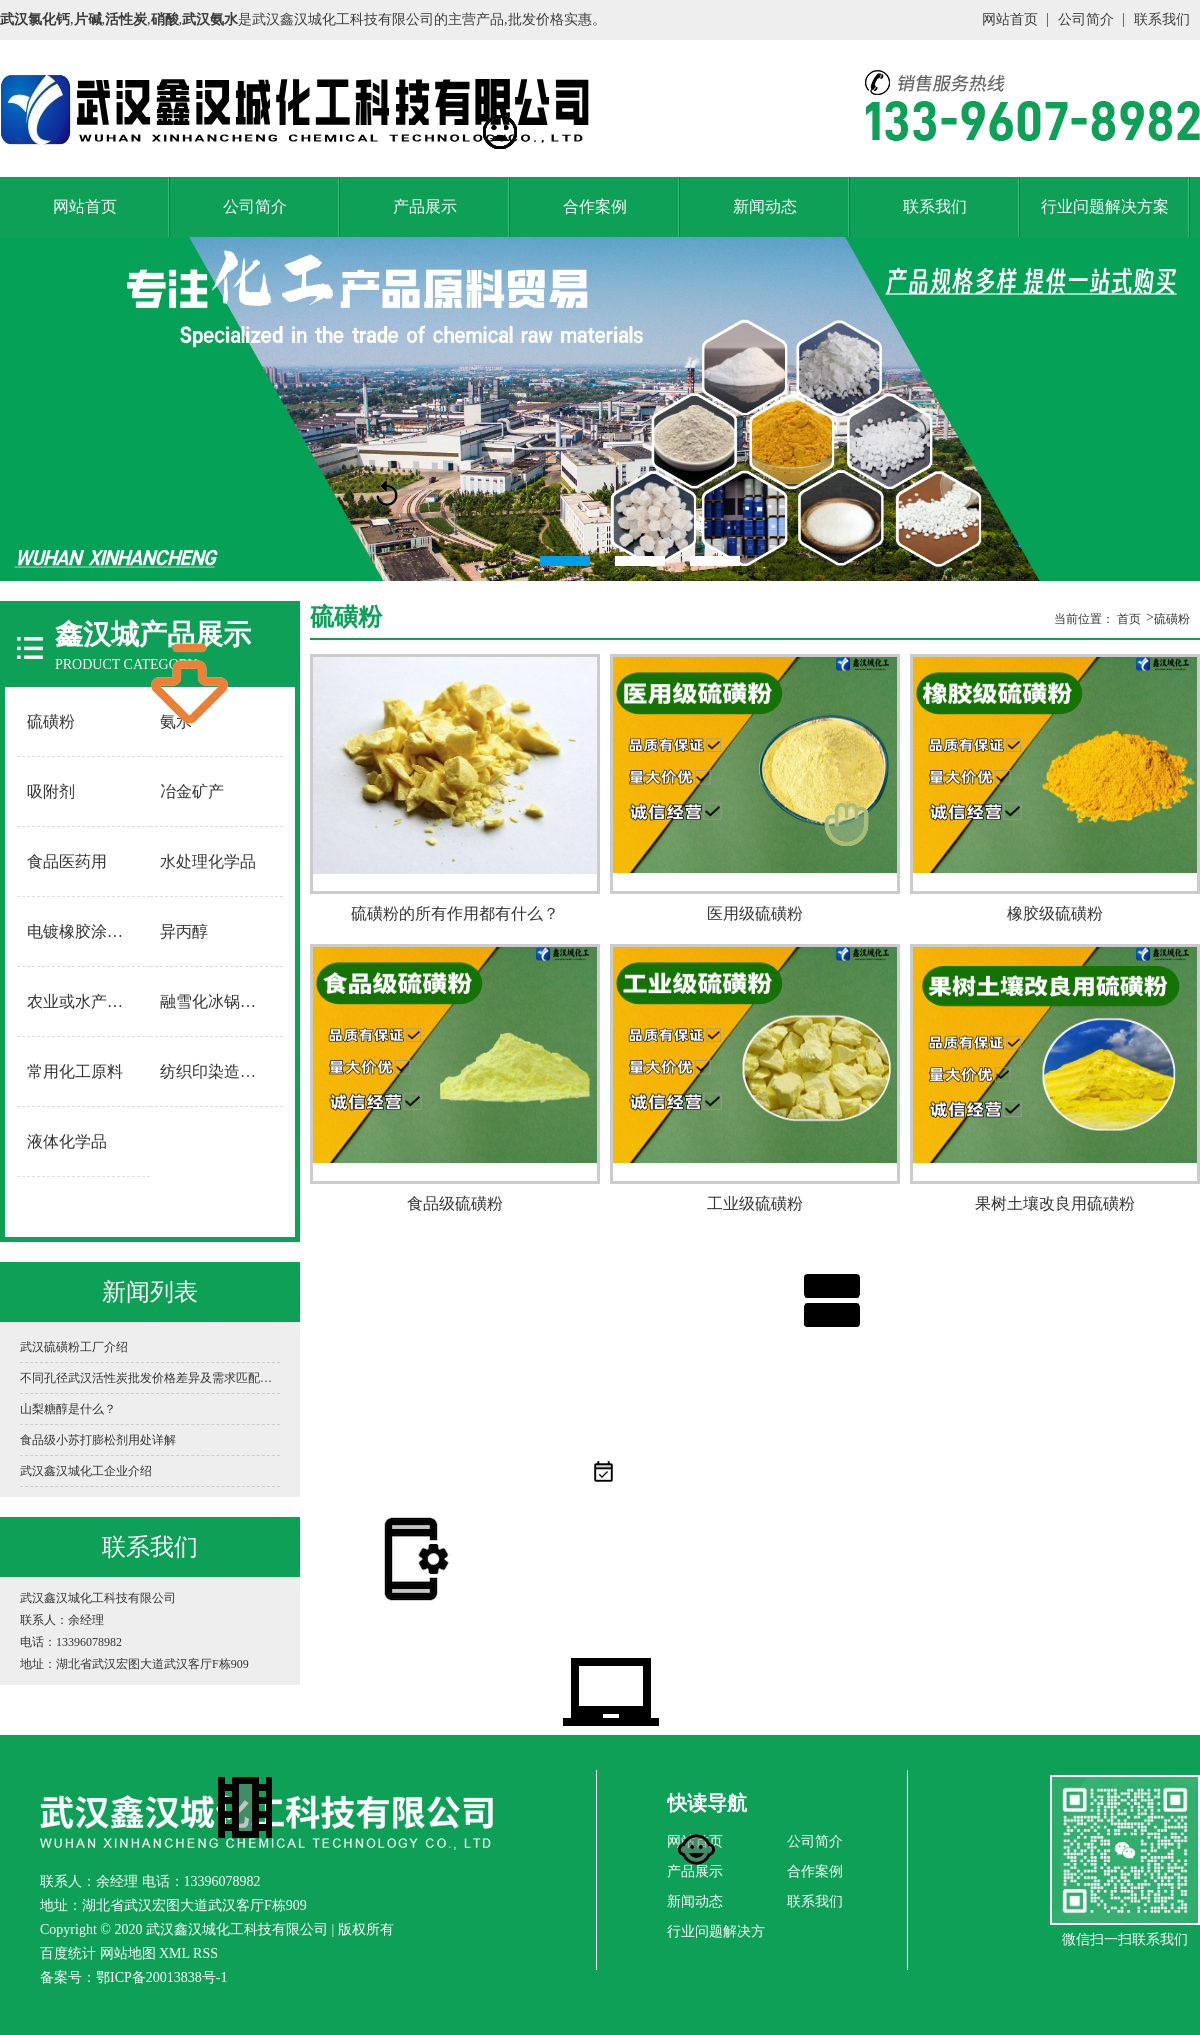 This screenshot has height=2035, width=1200. What do you see at coordinates (411, 1559) in the screenshot?
I see `access app settings` at bounding box center [411, 1559].